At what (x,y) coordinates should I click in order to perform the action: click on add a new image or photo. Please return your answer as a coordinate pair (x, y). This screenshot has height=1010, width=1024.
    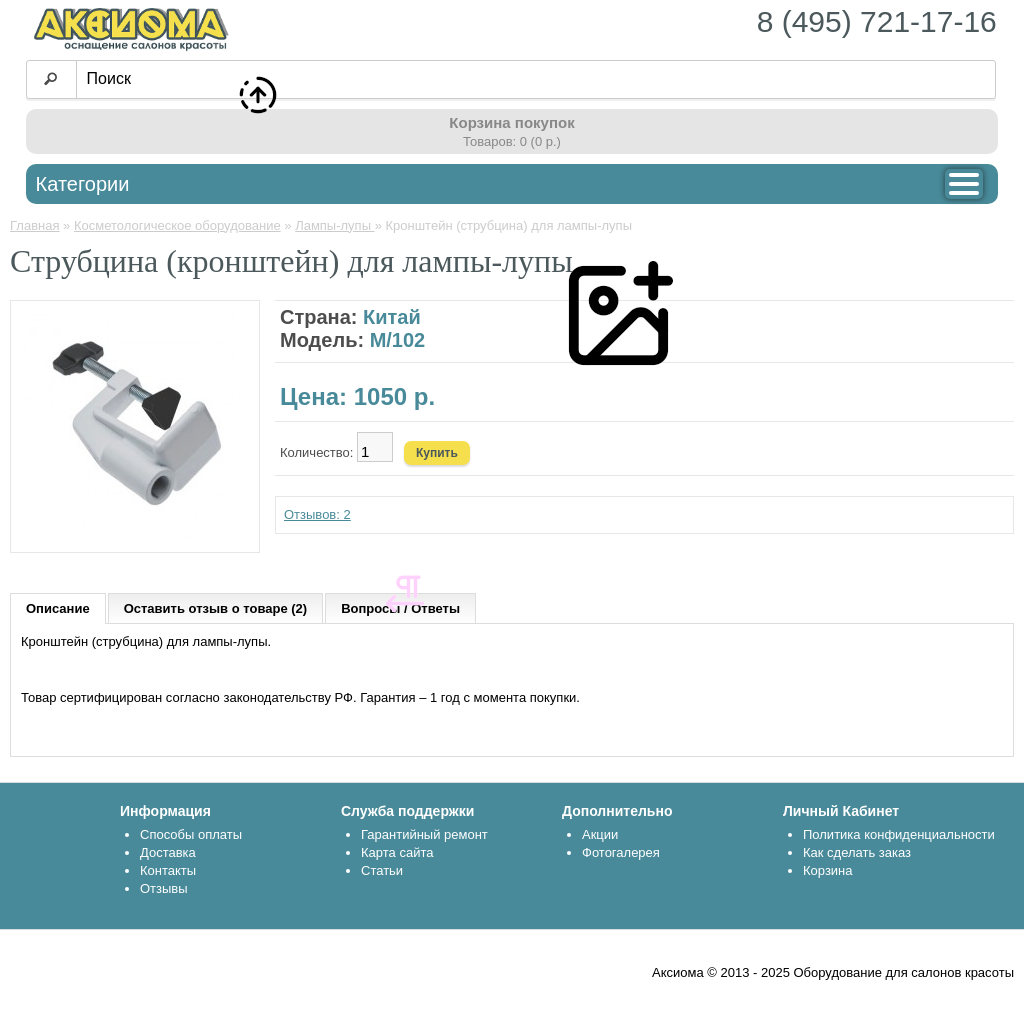
    Looking at the image, I should click on (618, 315).